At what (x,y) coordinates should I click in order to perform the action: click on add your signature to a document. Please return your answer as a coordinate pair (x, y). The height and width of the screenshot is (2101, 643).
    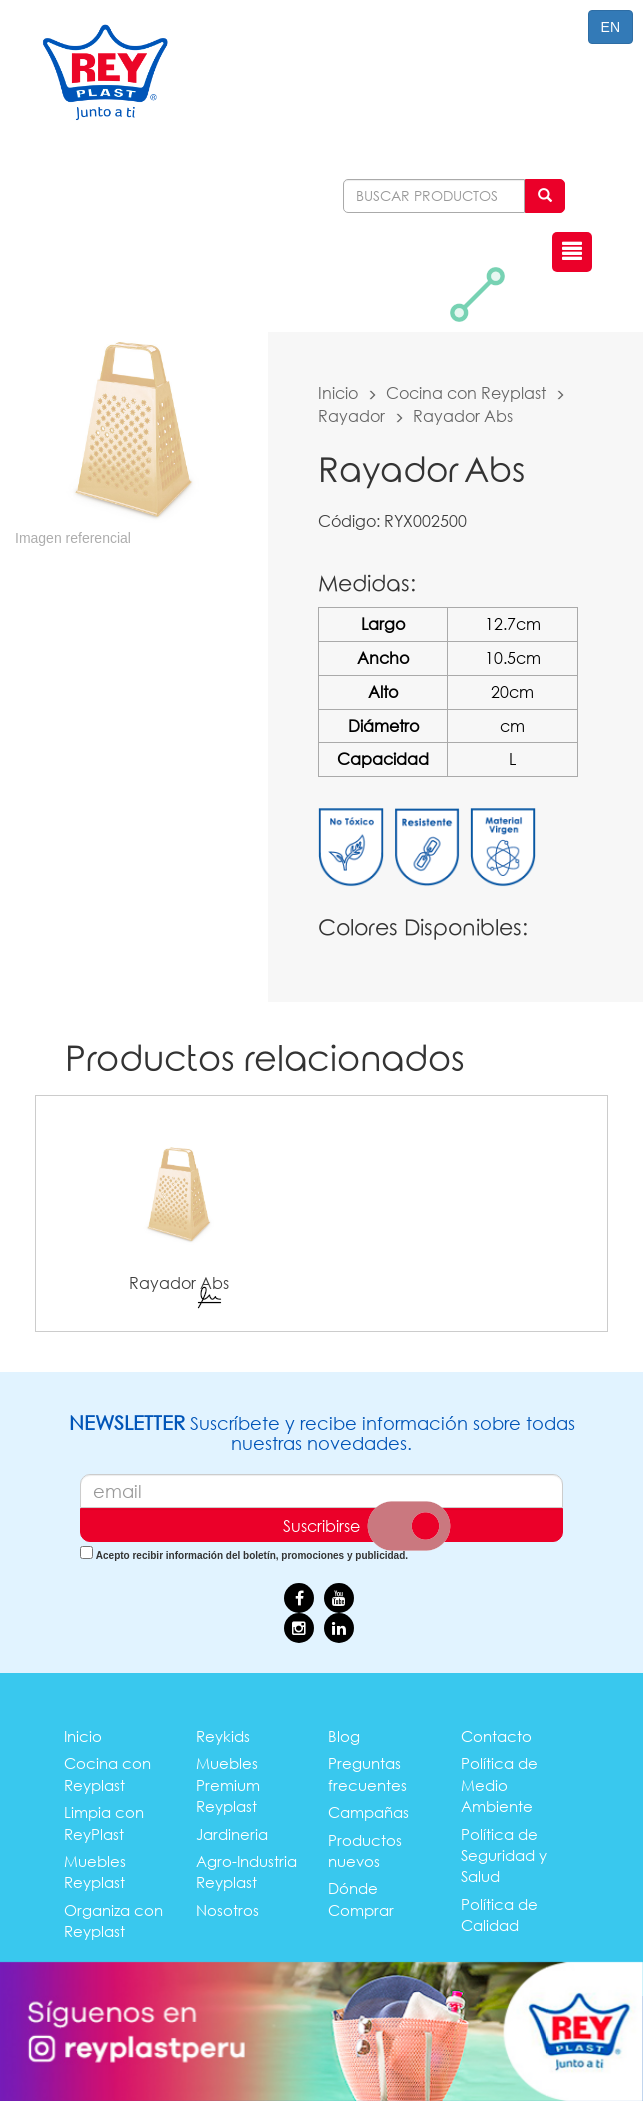
    Looking at the image, I should click on (209, 1297).